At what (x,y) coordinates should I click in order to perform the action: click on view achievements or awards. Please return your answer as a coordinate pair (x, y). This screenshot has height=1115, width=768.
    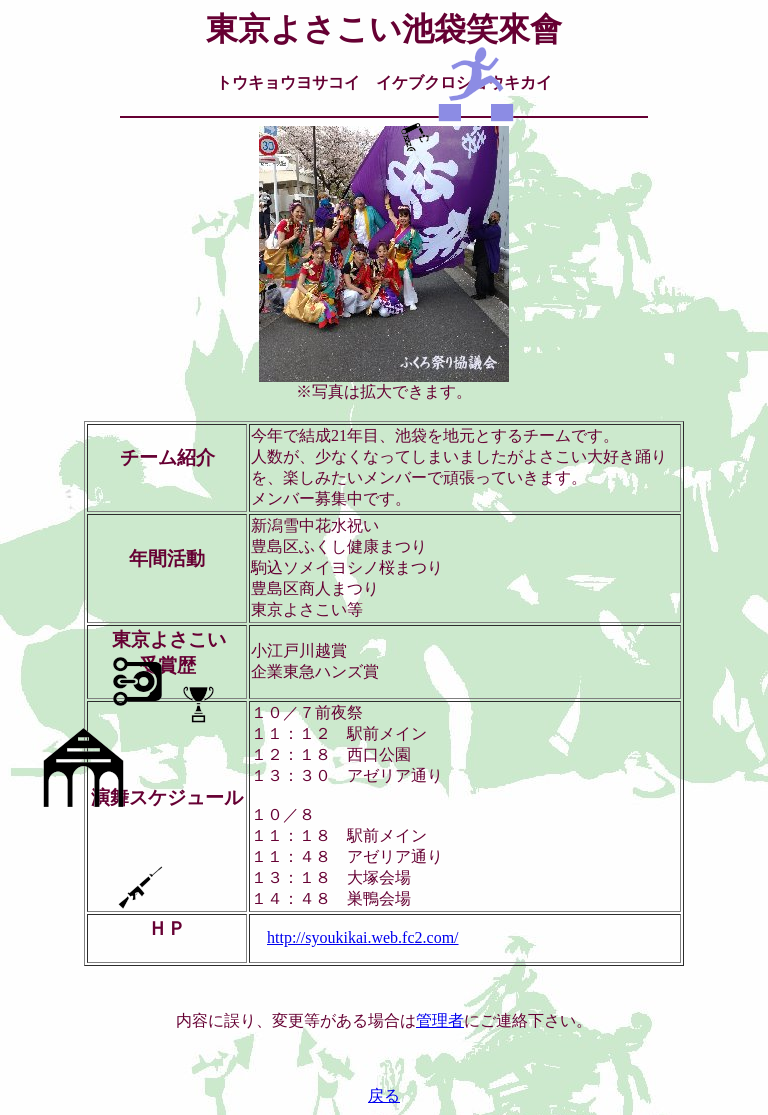
    Looking at the image, I should click on (198, 704).